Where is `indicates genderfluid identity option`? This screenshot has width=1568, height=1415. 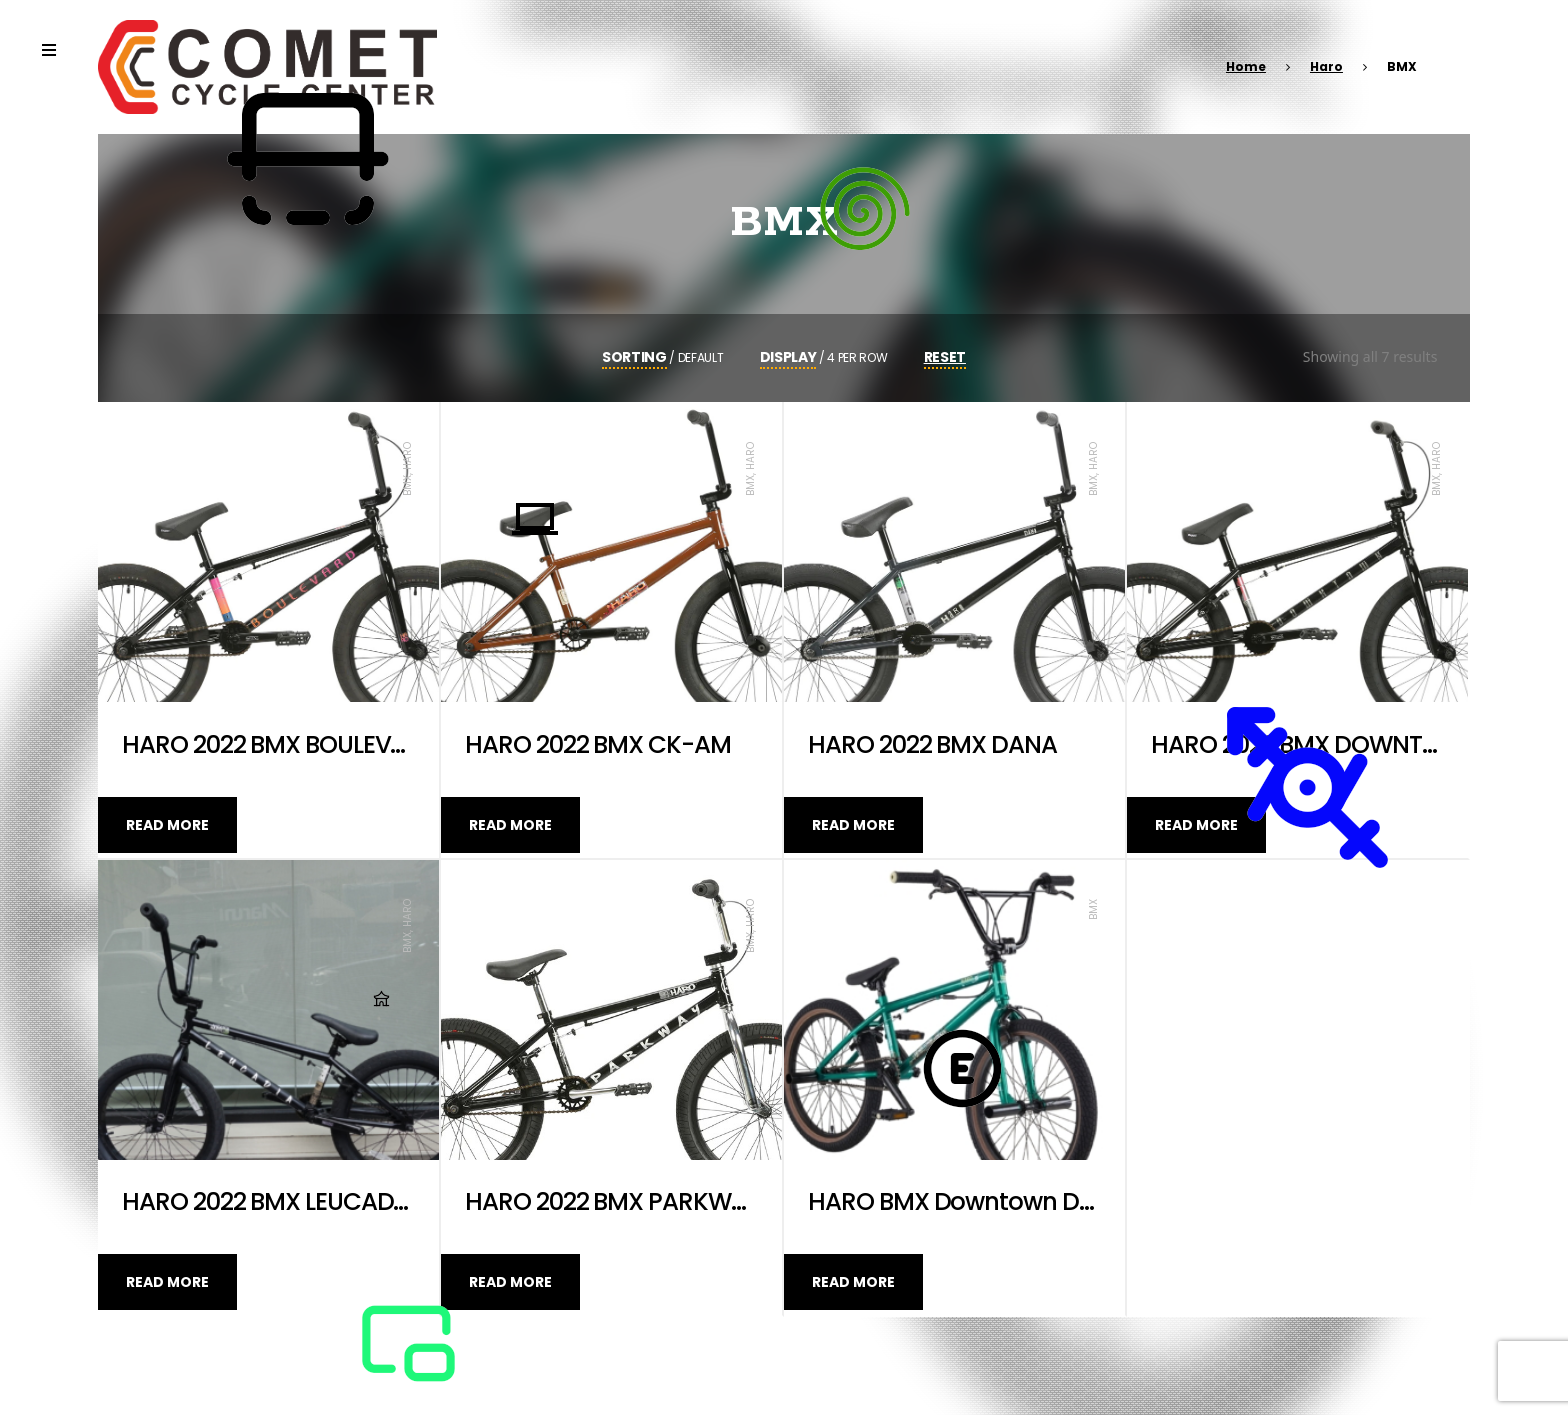
indicates genderfluid identity option is located at coordinates (1307, 787).